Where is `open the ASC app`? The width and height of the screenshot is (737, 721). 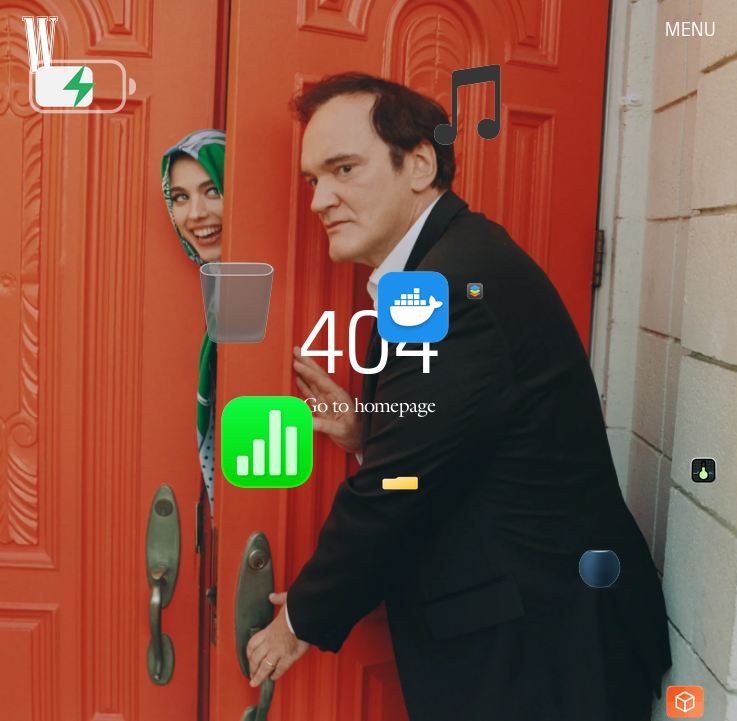 open the ASC app is located at coordinates (475, 291).